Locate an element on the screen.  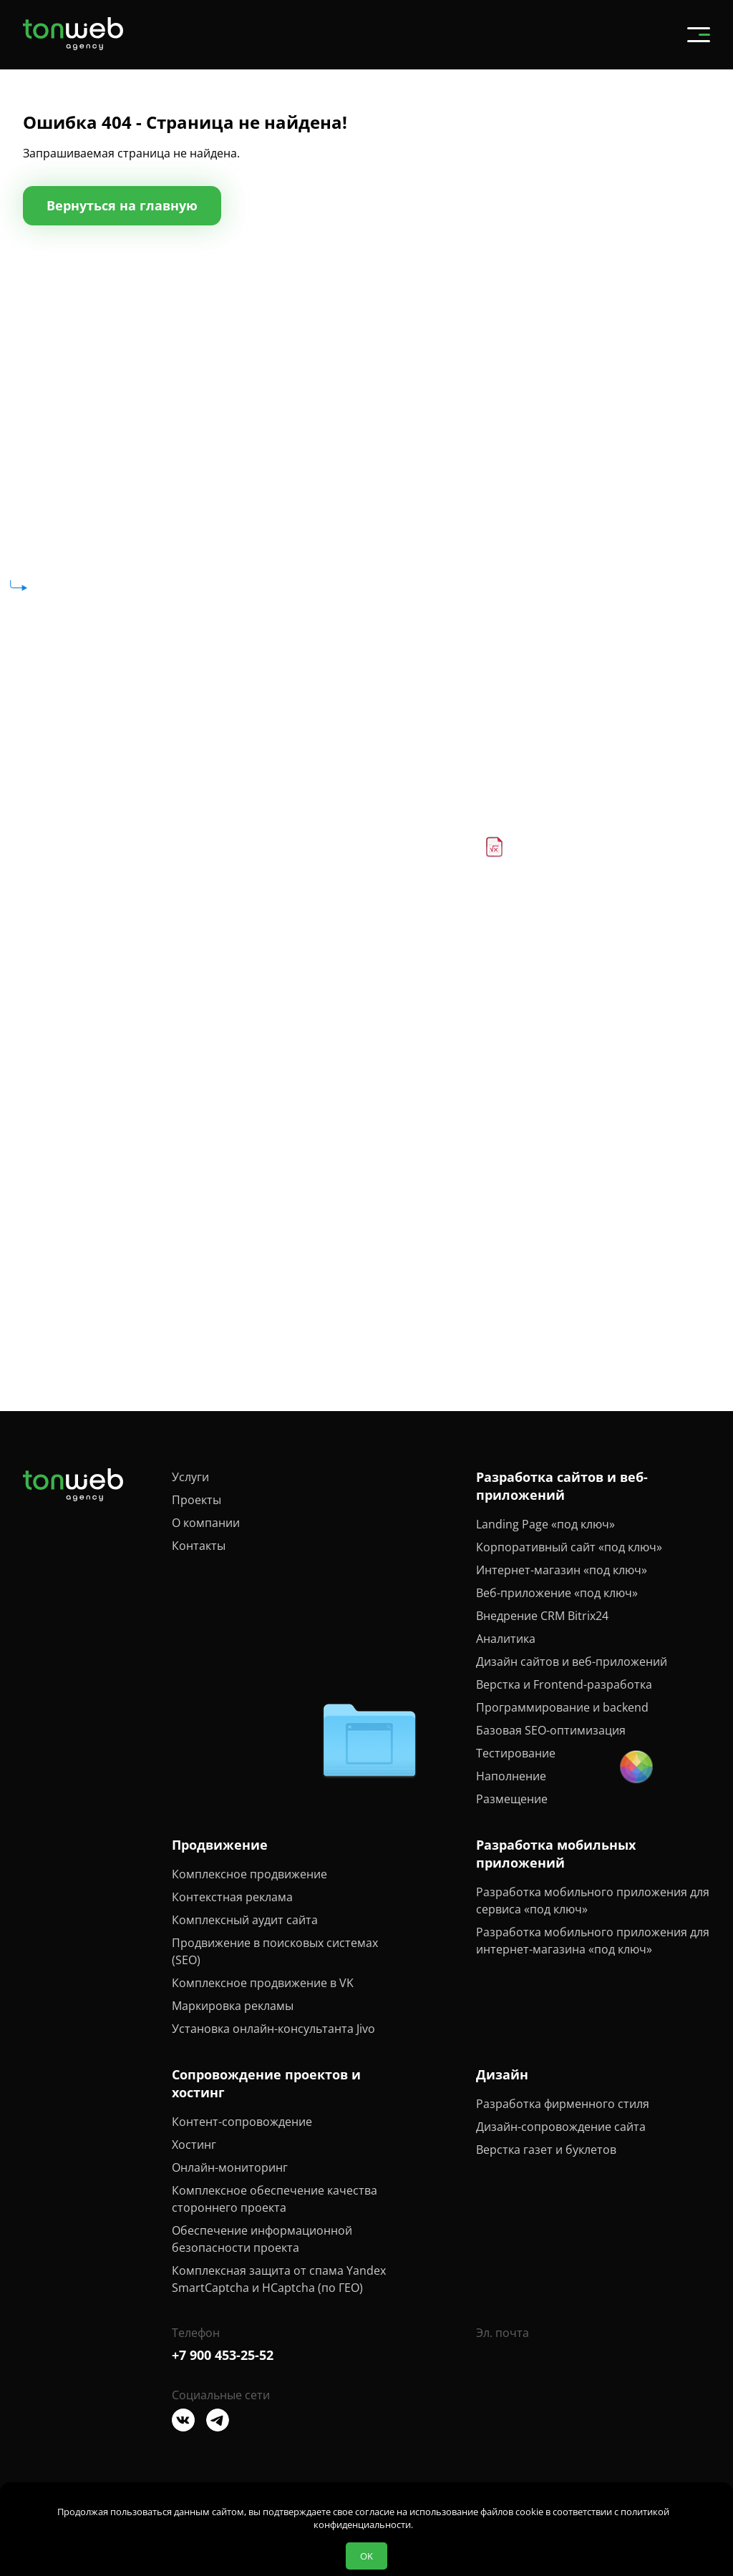
open the desktop folder is located at coordinates (369, 1740).